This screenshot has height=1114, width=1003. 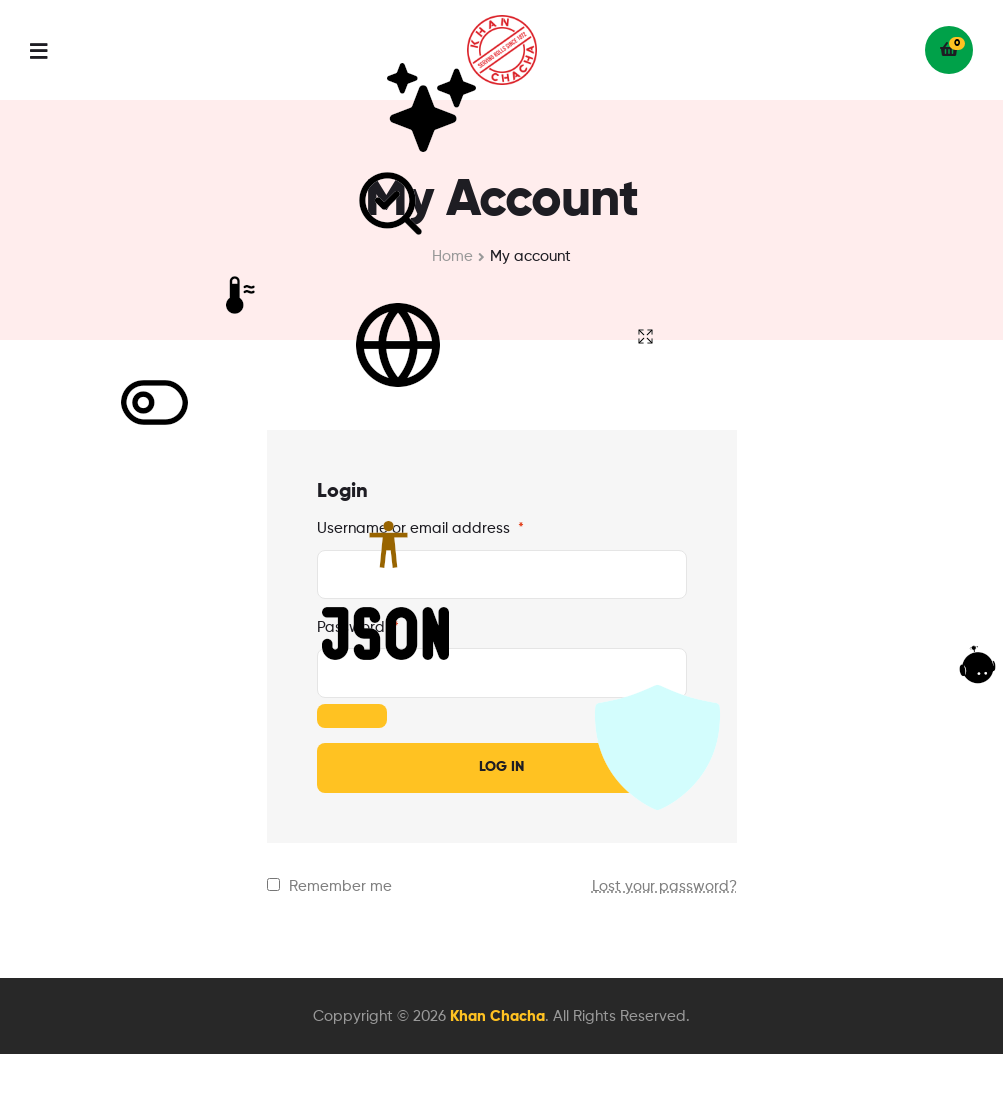 What do you see at coordinates (390, 203) in the screenshot?
I see `search completed successfully` at bounding box center [390, 203].